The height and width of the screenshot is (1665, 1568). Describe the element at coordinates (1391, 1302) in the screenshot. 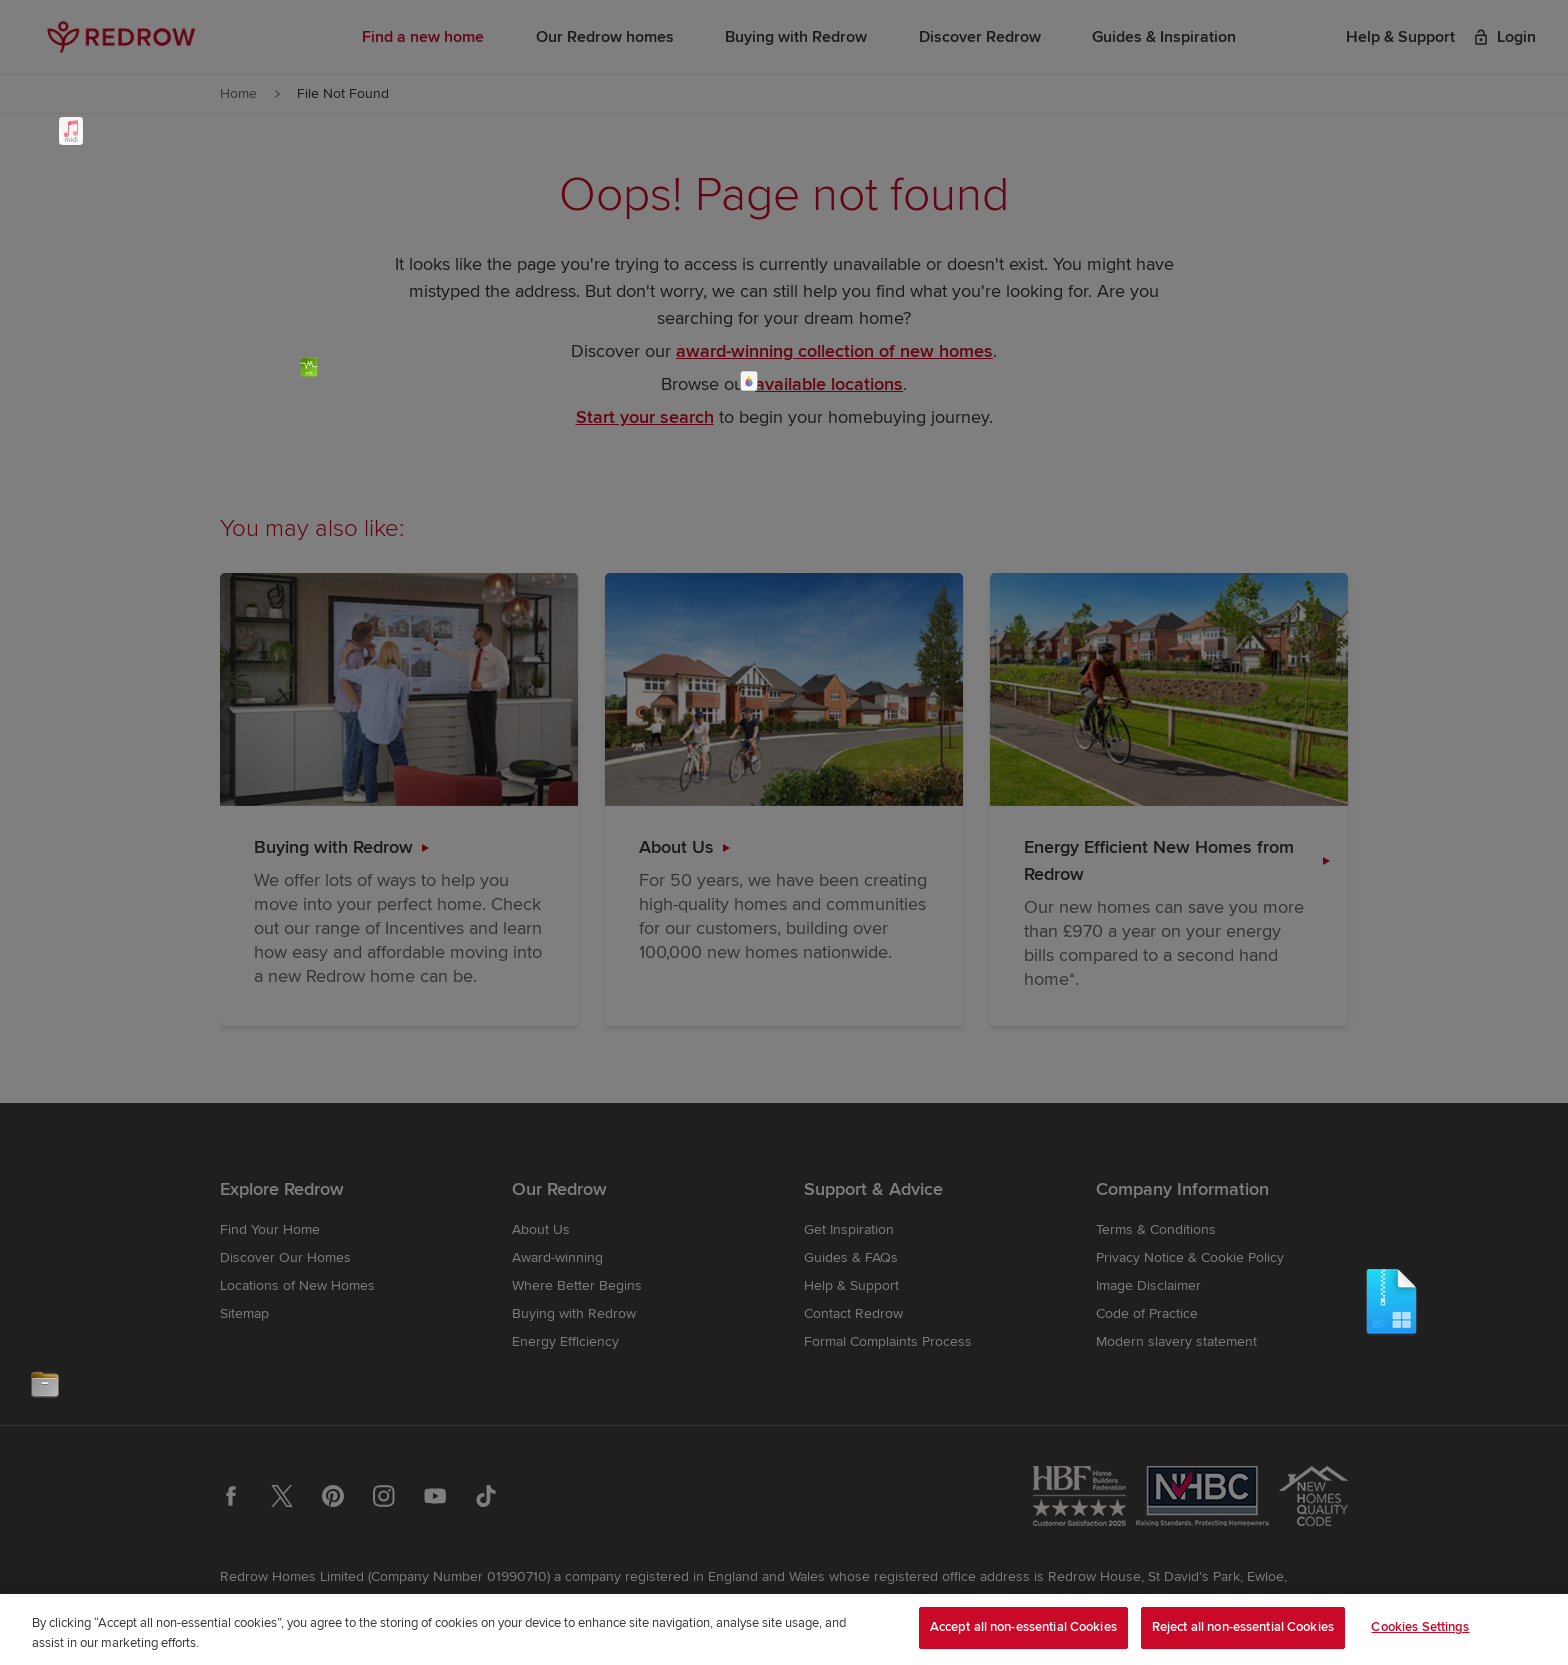

I see `windows imaging format archive file` at that location.